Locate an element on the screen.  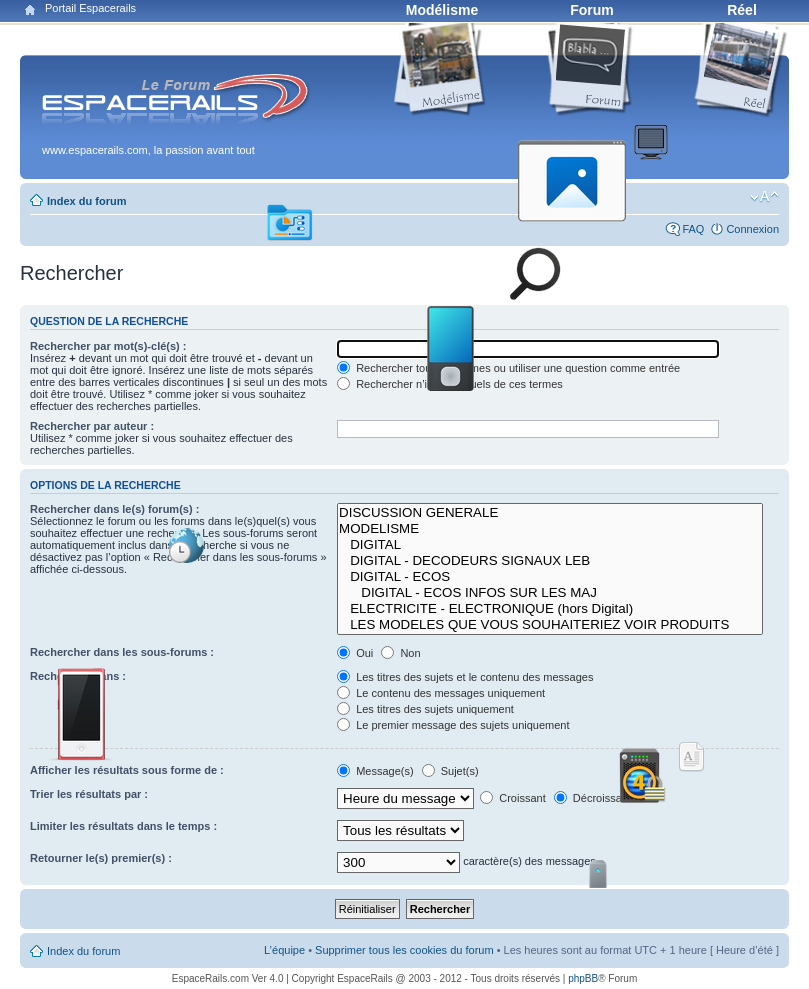
open control panel settings folder is located at coordinates (289, 223).